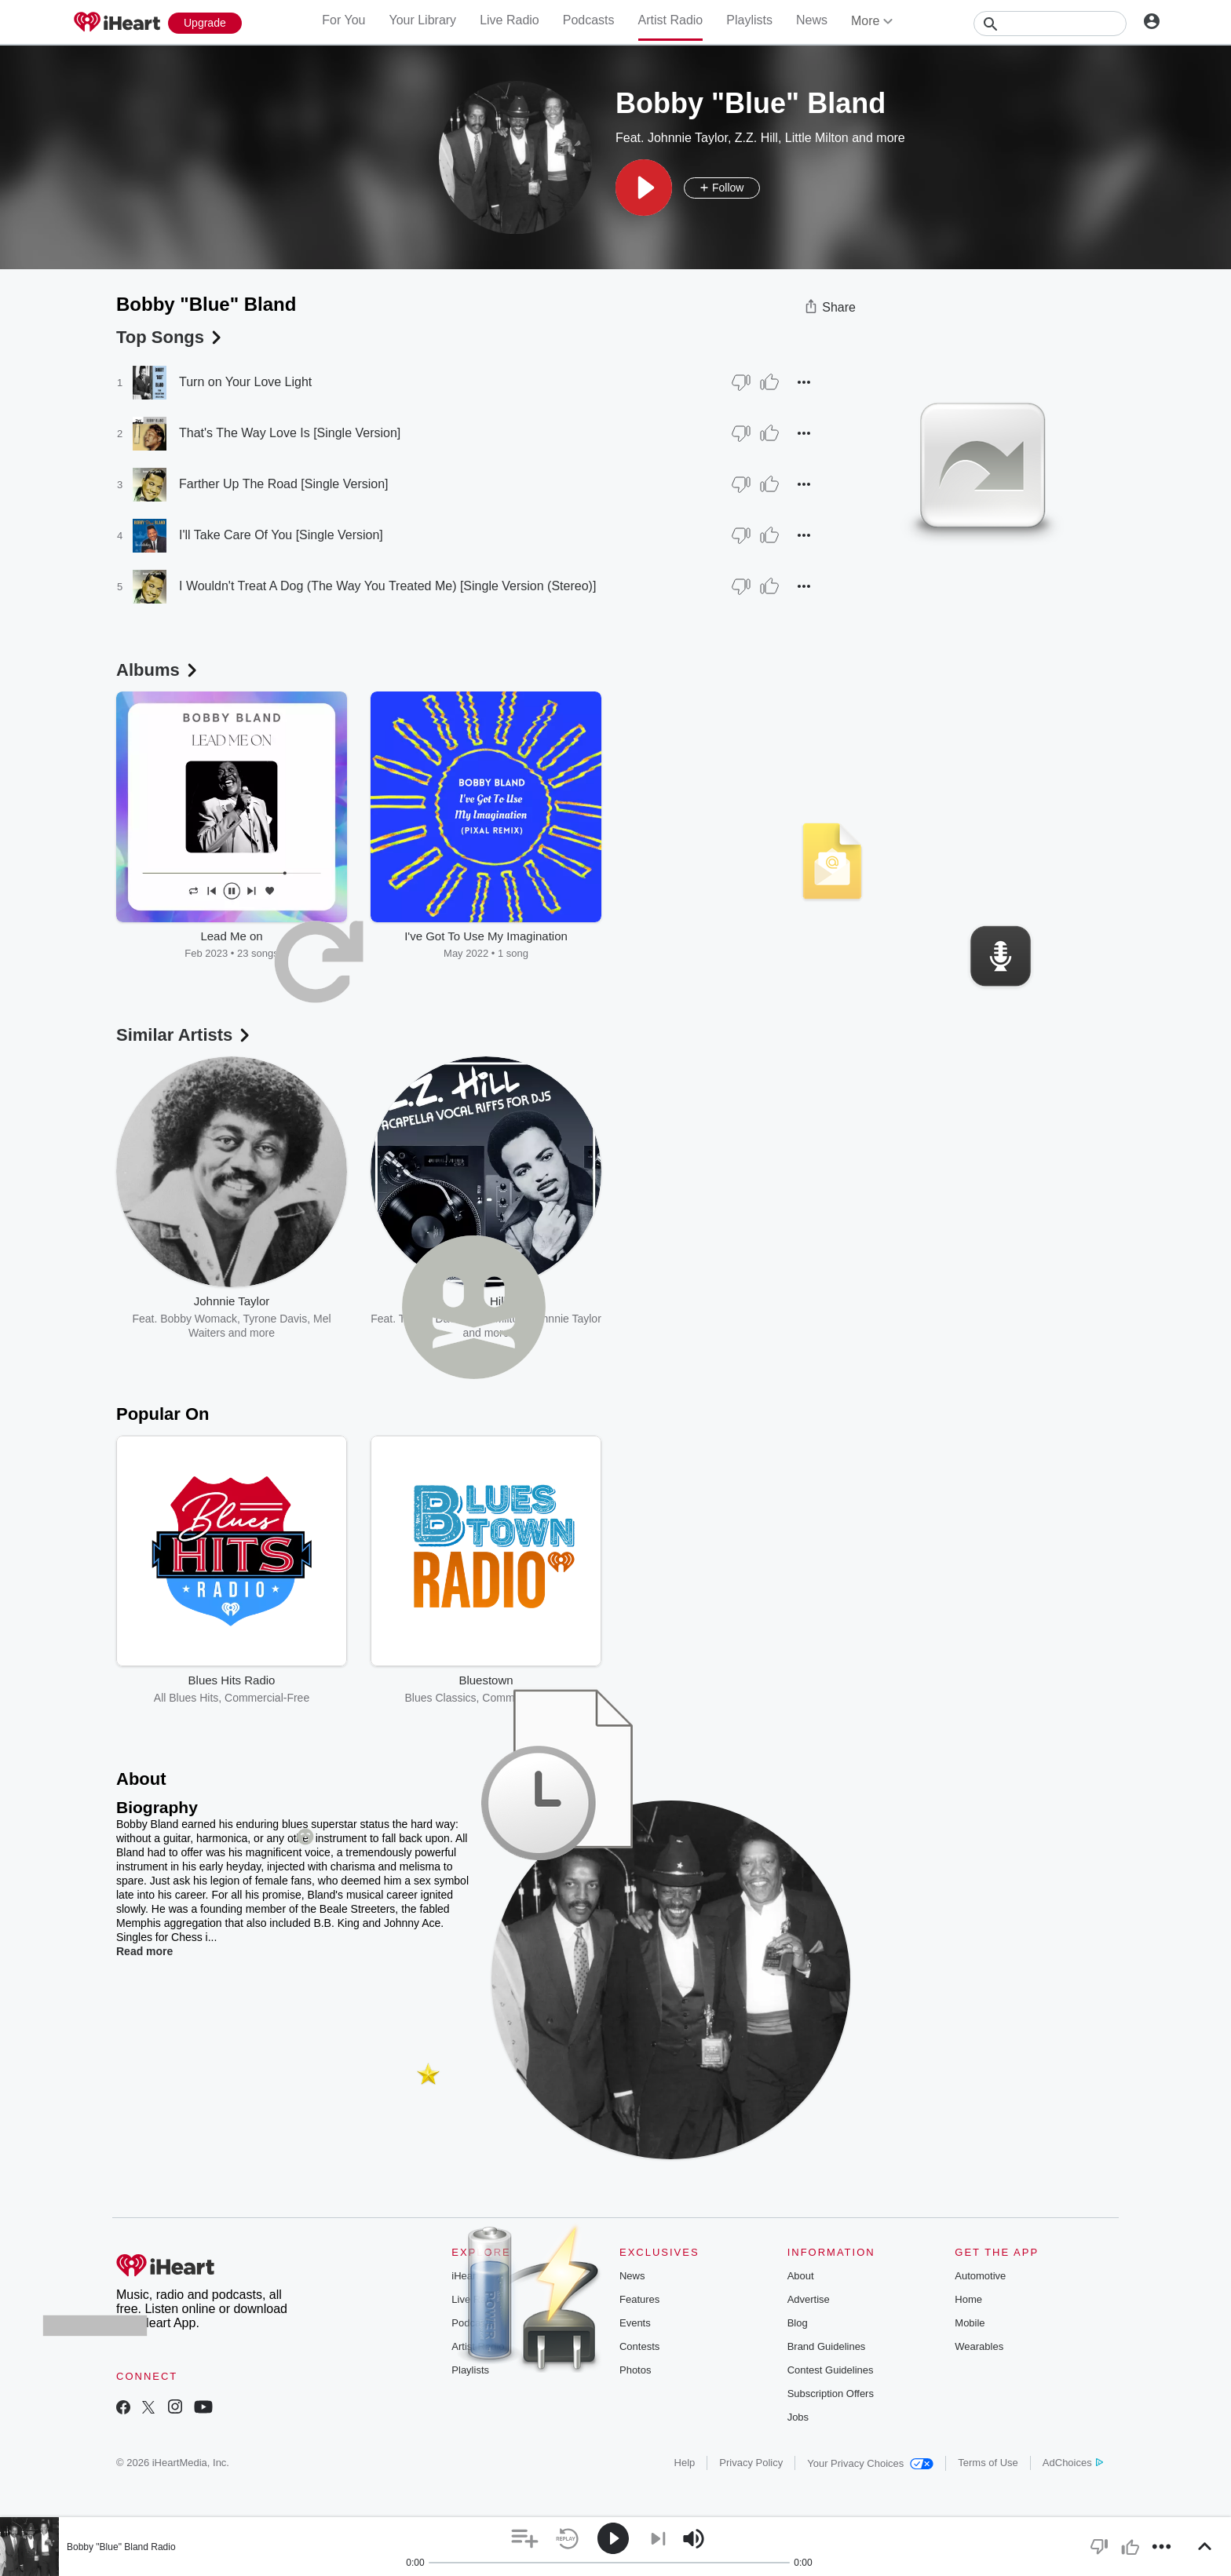 The image size is (1231, 2576). Describe the element at coordinates (1000, 957) in the screenshot. I see `open podcast or audio recording app` at that location.